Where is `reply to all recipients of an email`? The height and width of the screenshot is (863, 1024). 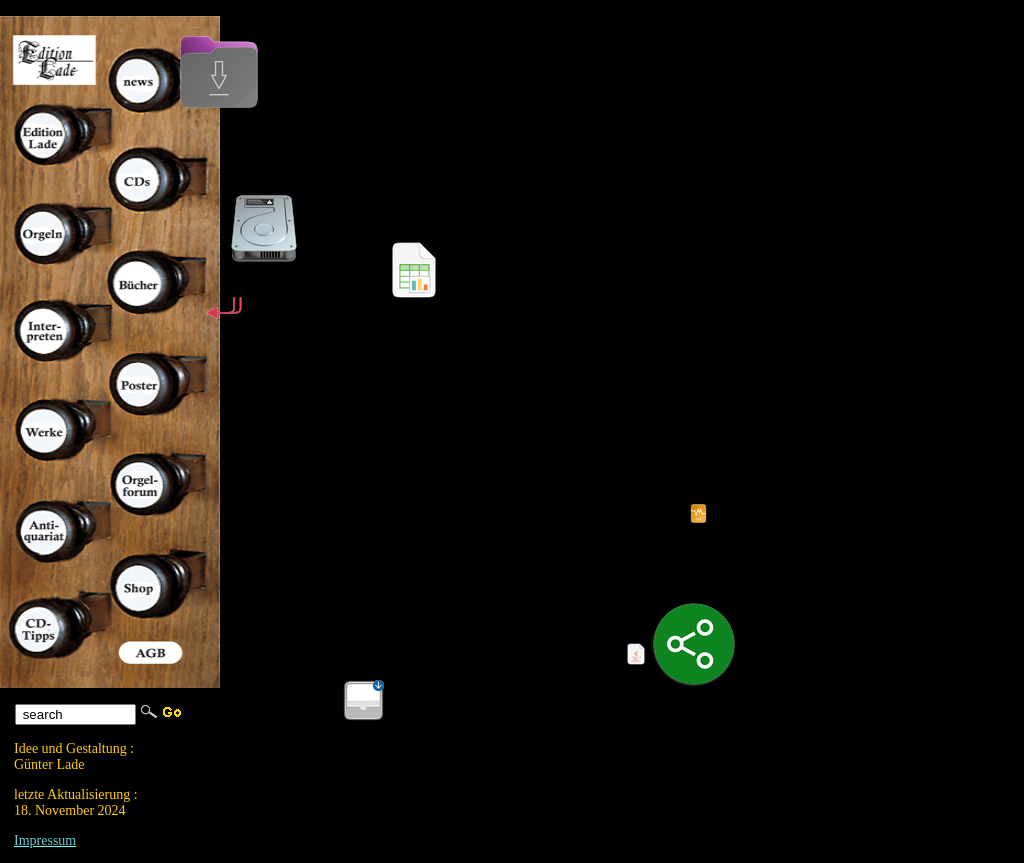
reply to all recipients of an email is located at coordinates (223, 305).